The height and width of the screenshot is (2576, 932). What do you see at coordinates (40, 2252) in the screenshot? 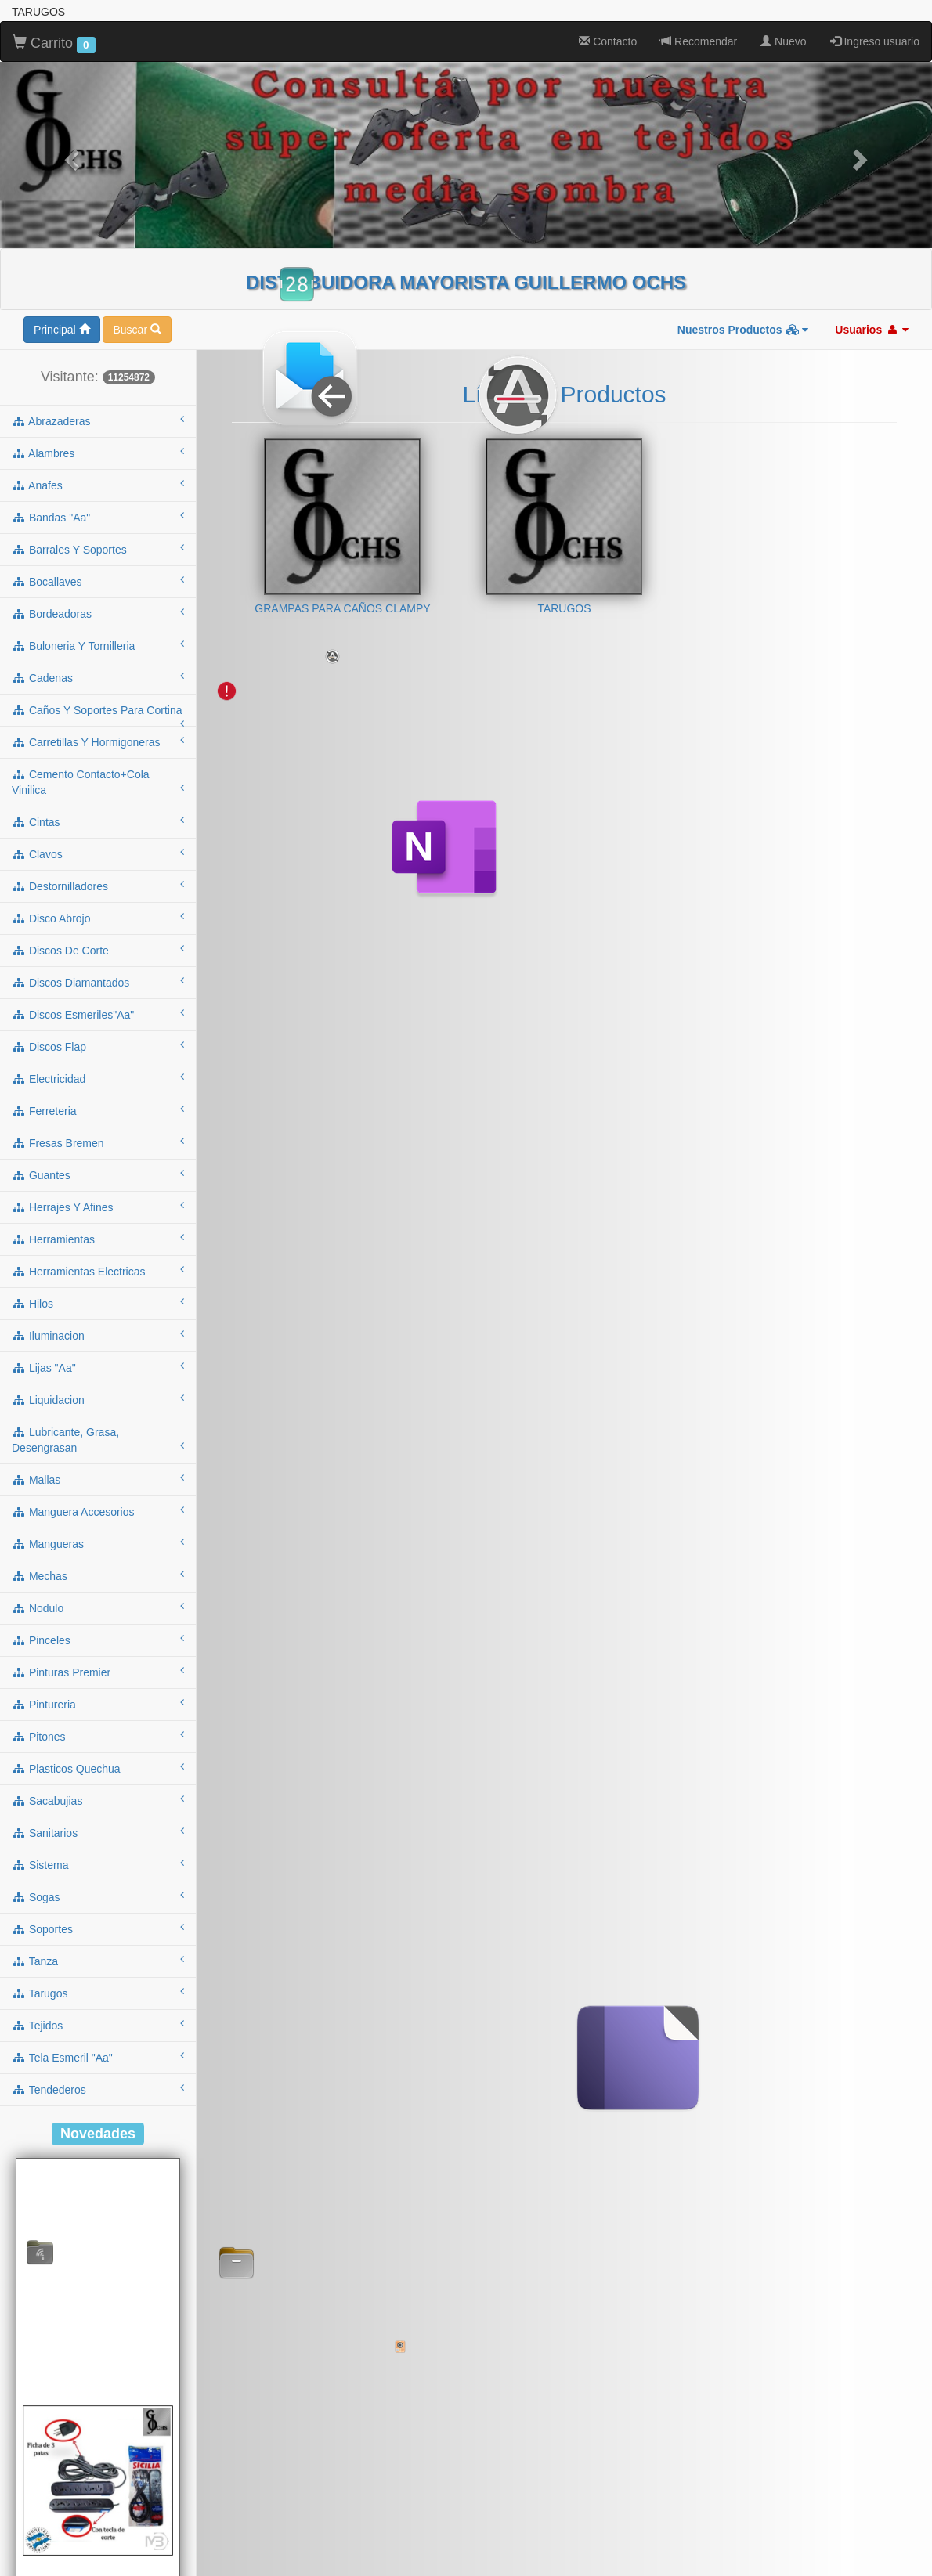
I see `folder synced with insync cloud service` at bounding box center [40, 2252].